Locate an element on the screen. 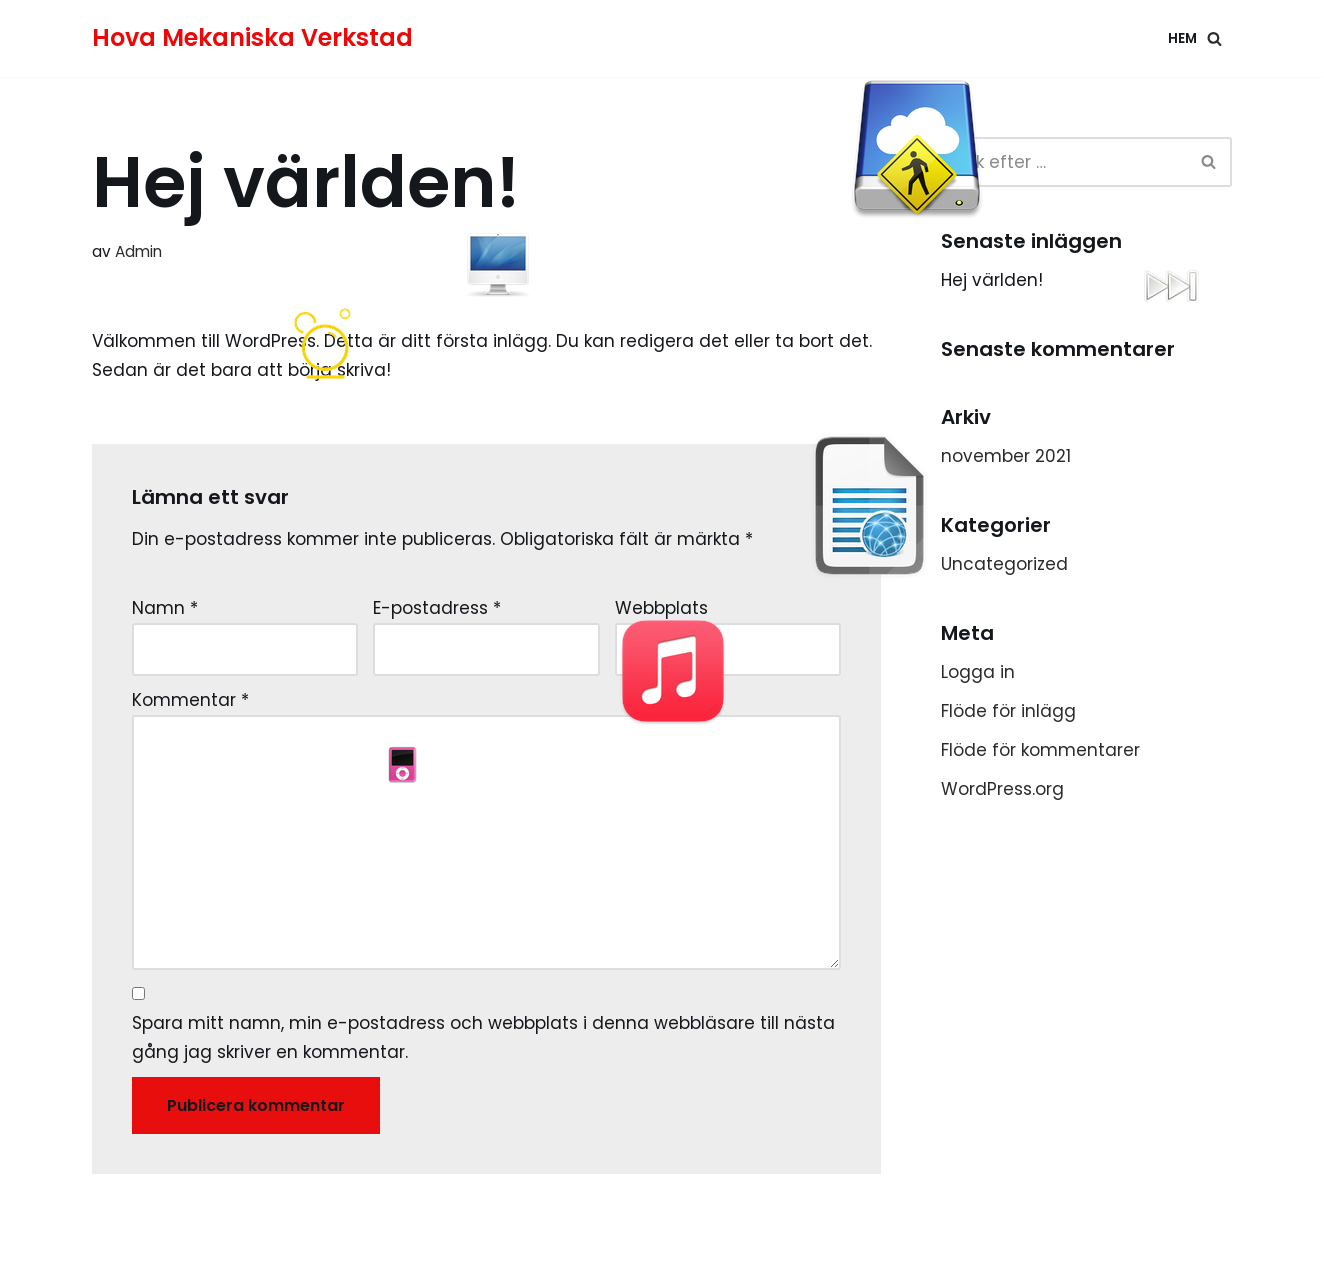  add particle effects to video is located at coordinates (325, 343).